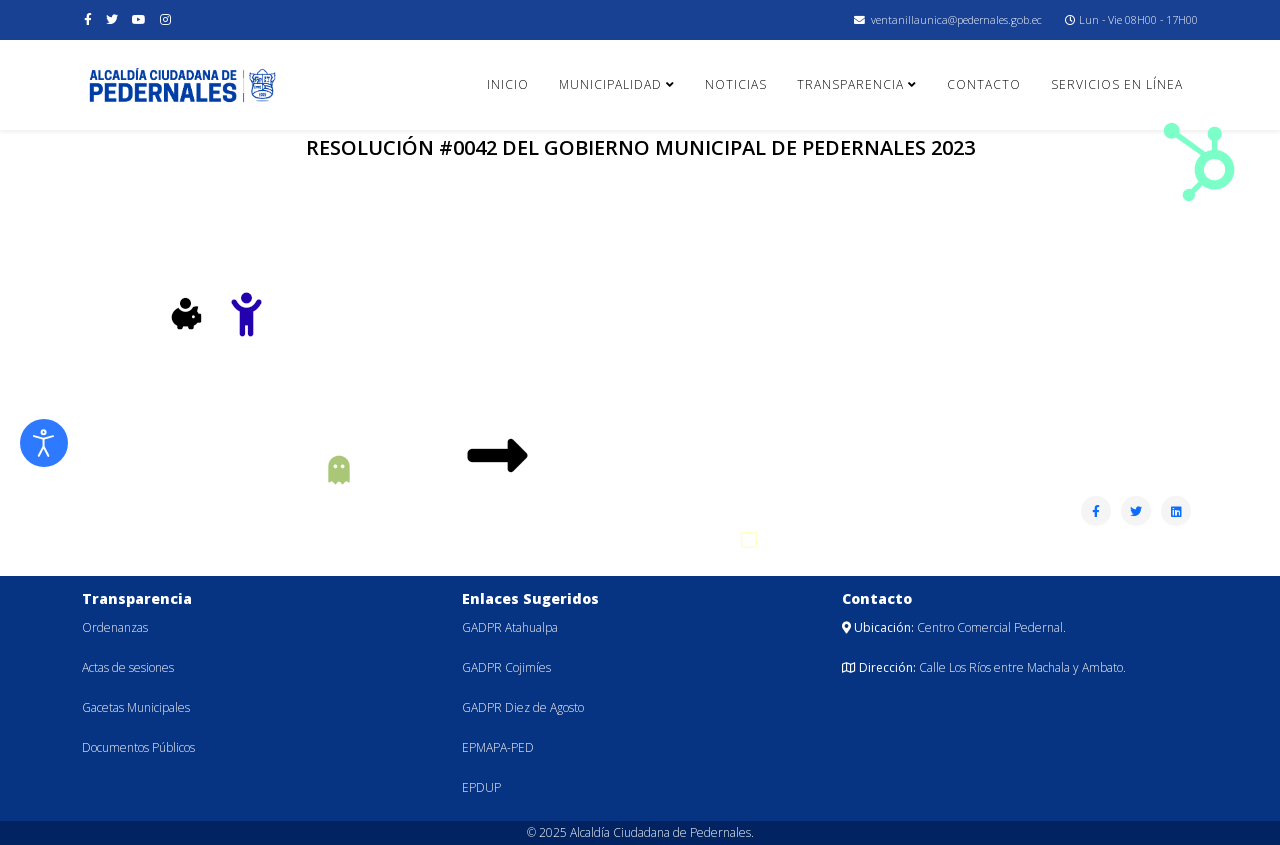 The width and height of the screenshot is (1280, 845). I want to click on indicates child-friendly content or features, so click(246, 314).